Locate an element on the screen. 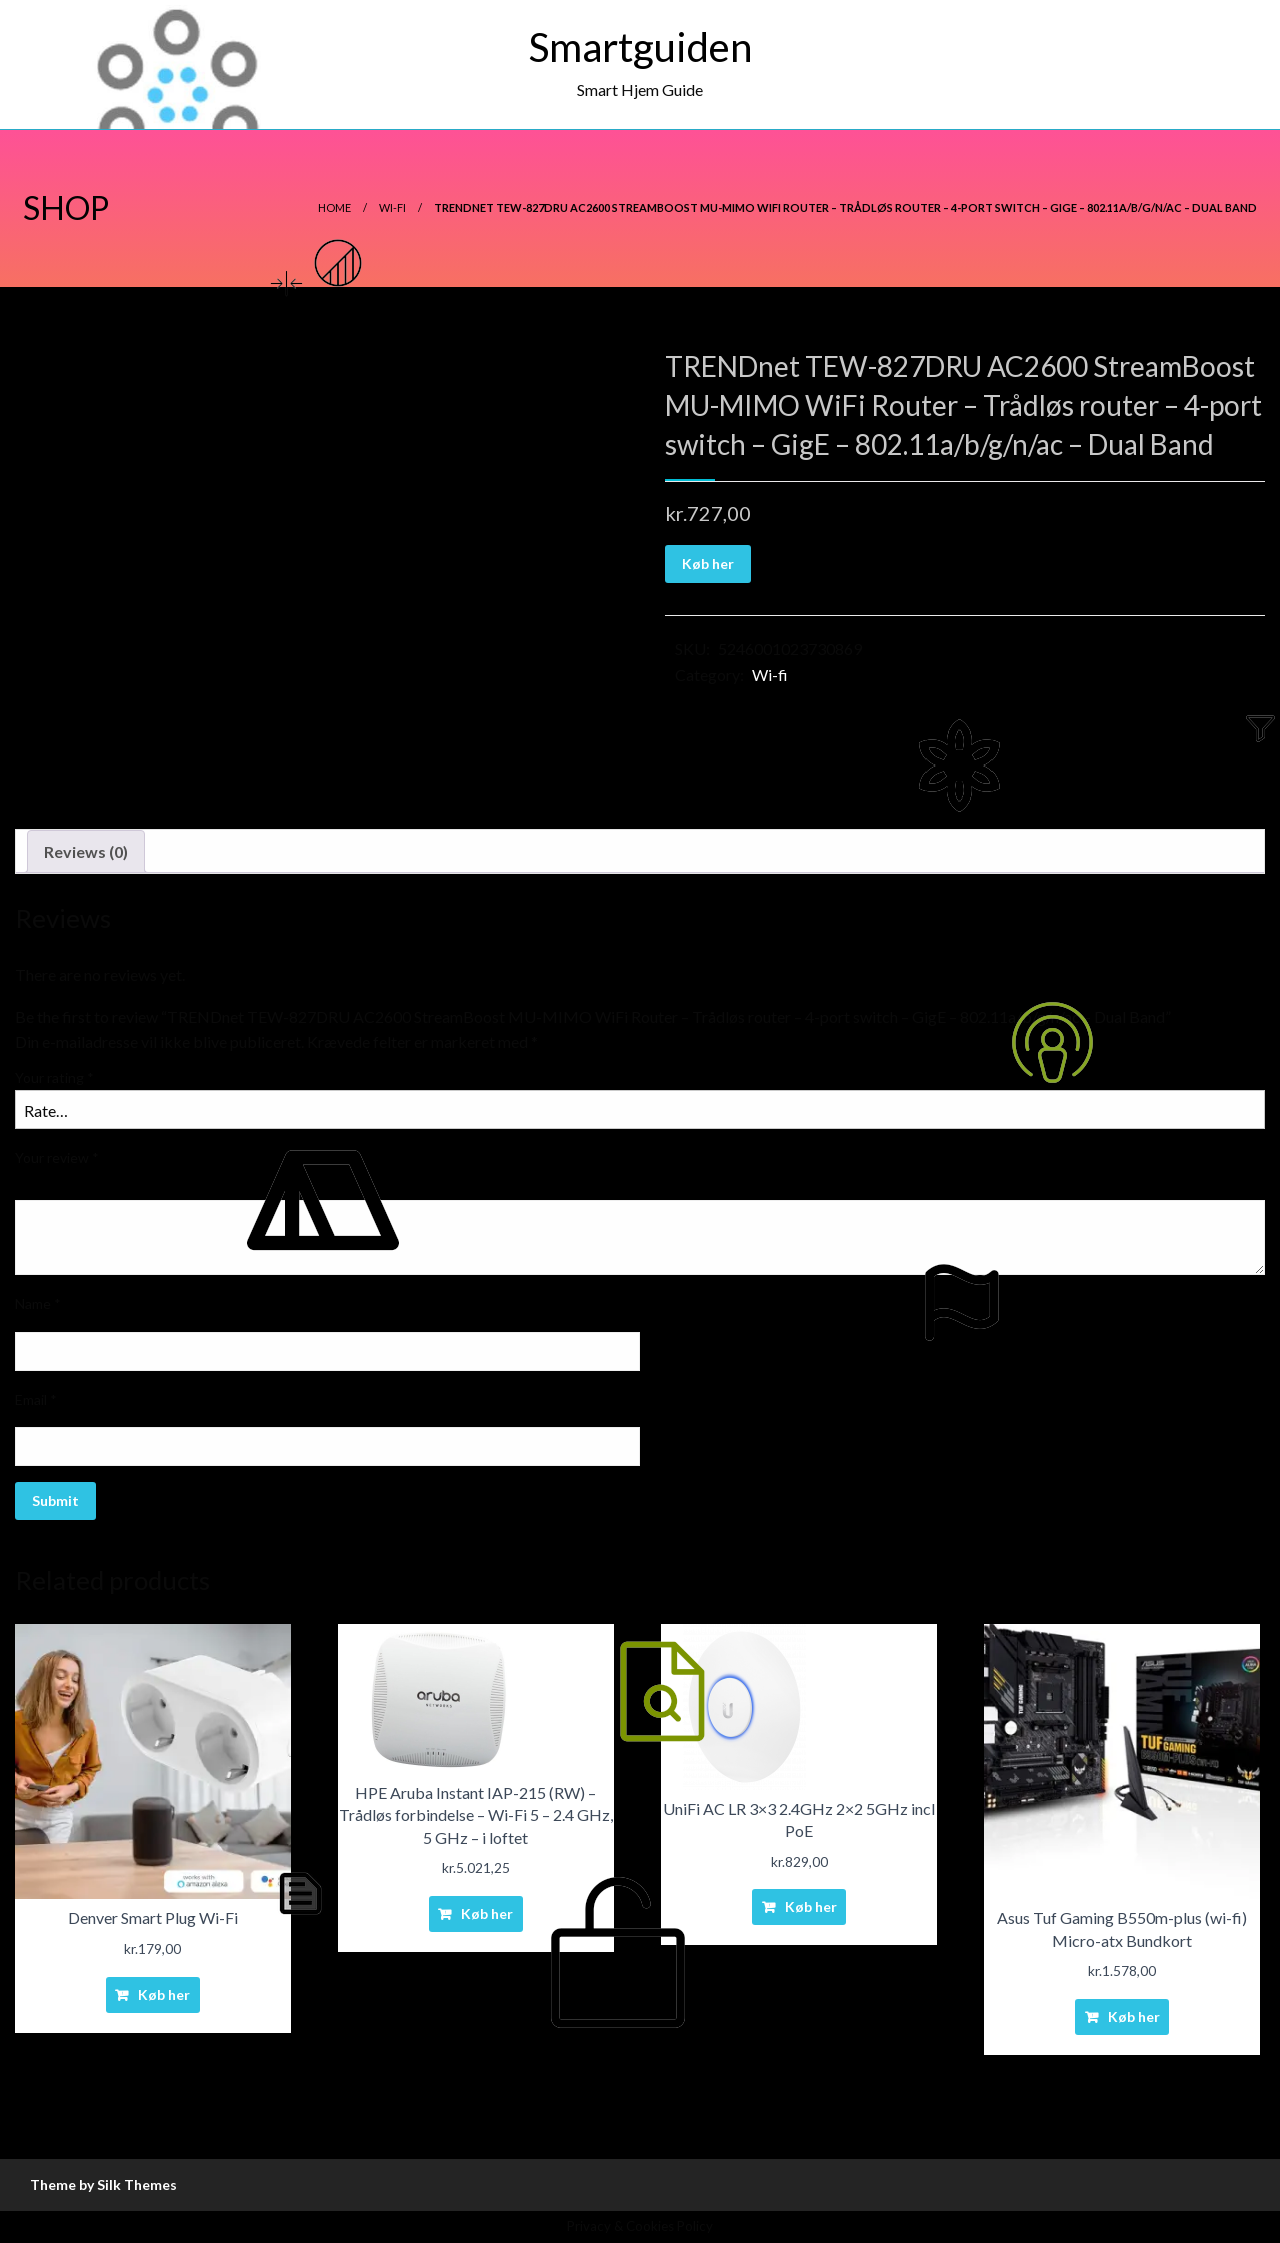  unlock this item or content is located at coordinates (618, 1961).